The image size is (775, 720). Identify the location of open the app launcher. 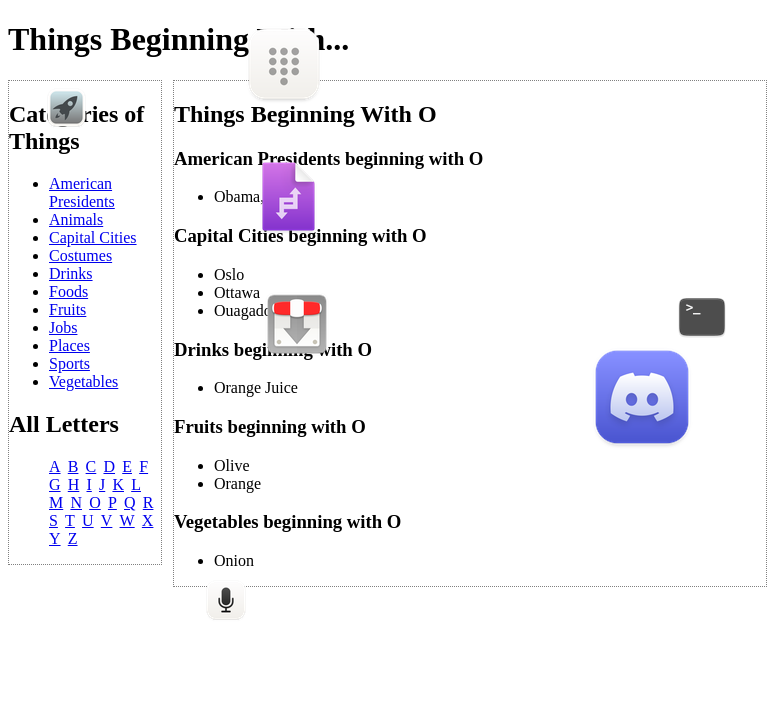
(66, 107).